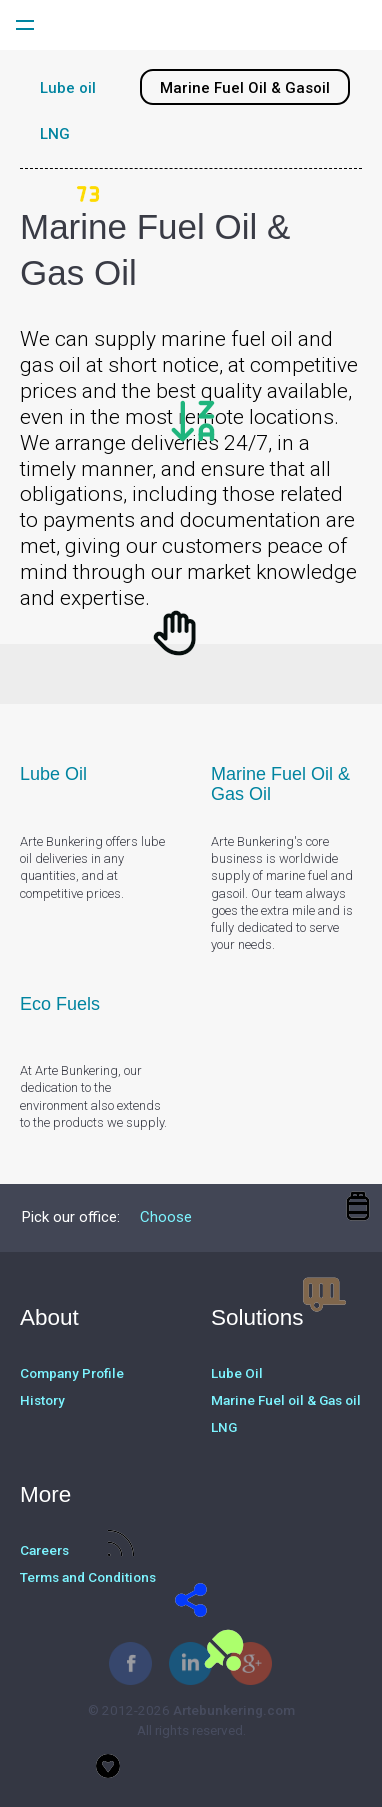 This screenshot has width=382, height=1807. What do you see at coordinates (192, 1600) in the screenshot?
I see `share content with others` at bounding box center [192, 1600].